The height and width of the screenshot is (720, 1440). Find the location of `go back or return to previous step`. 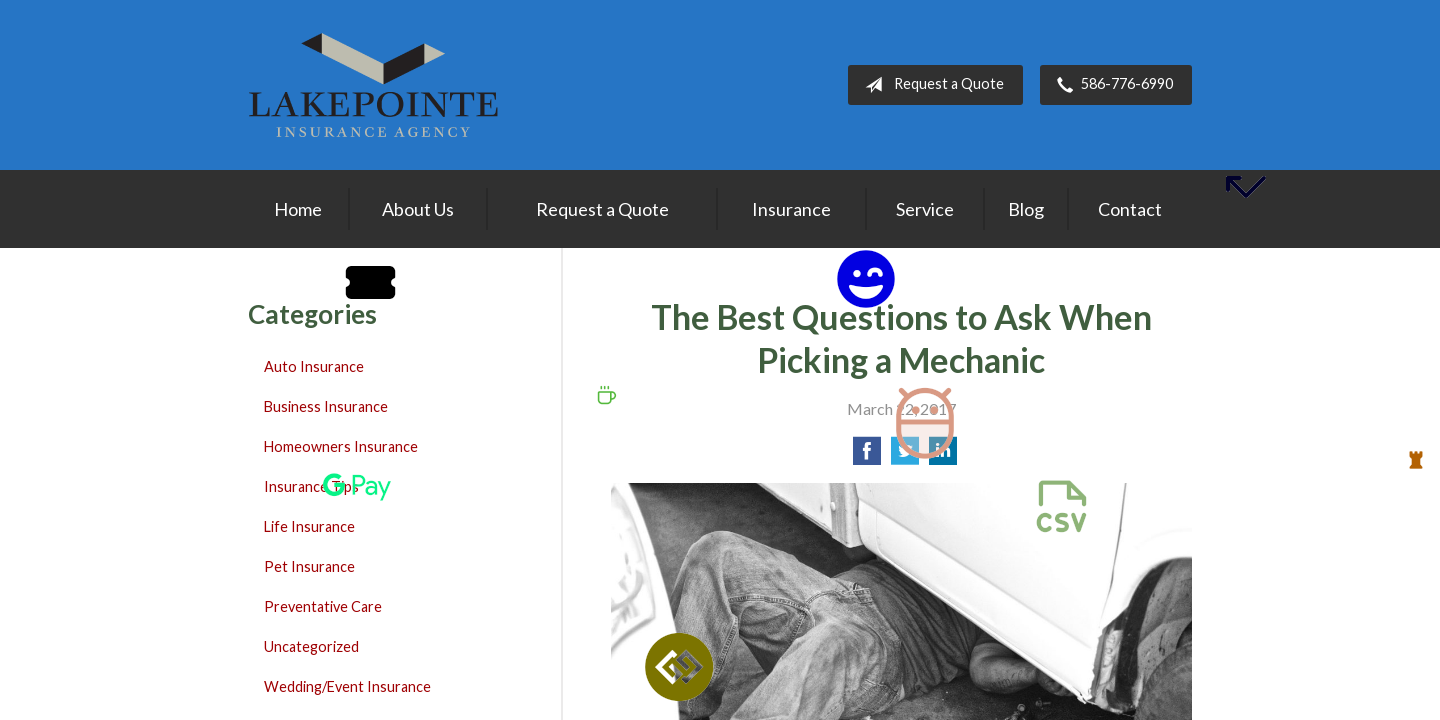

go back or return to previous step is located at coordinates (1246, 186).